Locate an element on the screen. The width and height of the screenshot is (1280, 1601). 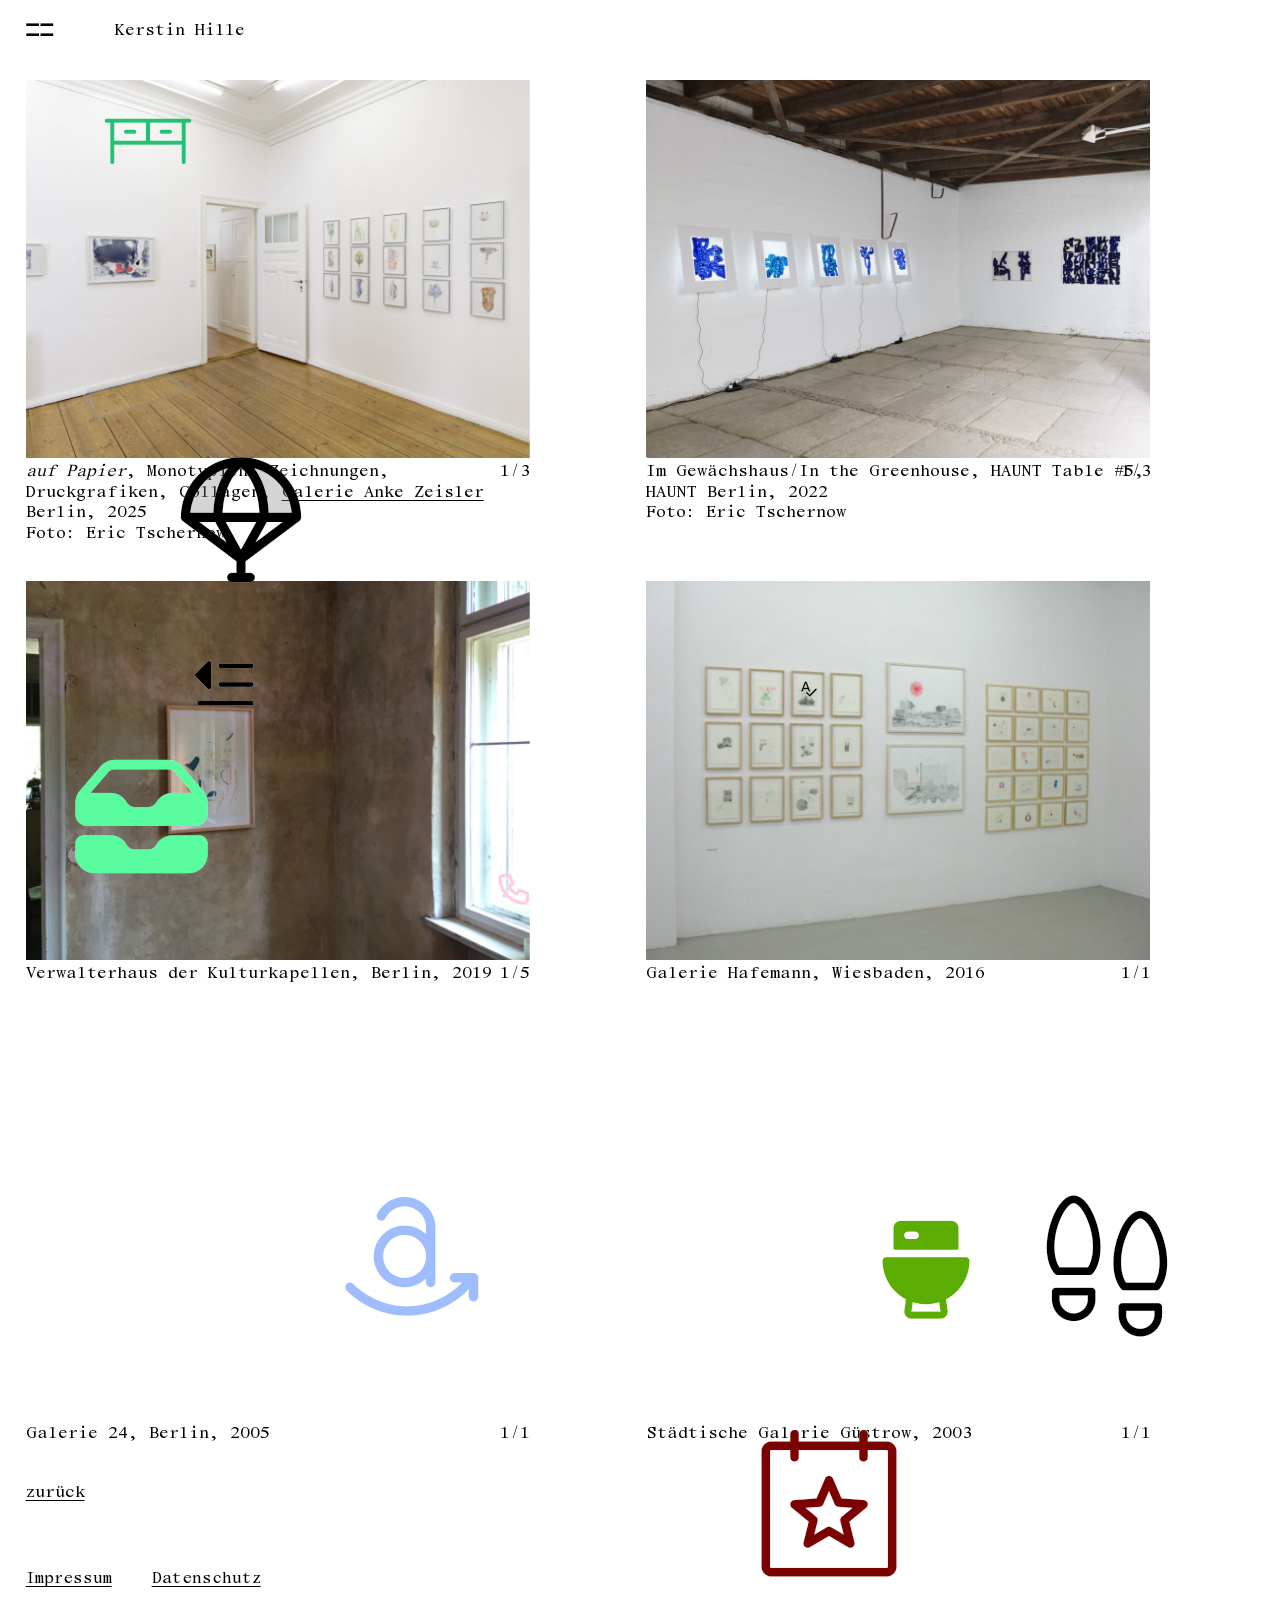
open the Amazon app or website is located at coordinates (407, 1254).